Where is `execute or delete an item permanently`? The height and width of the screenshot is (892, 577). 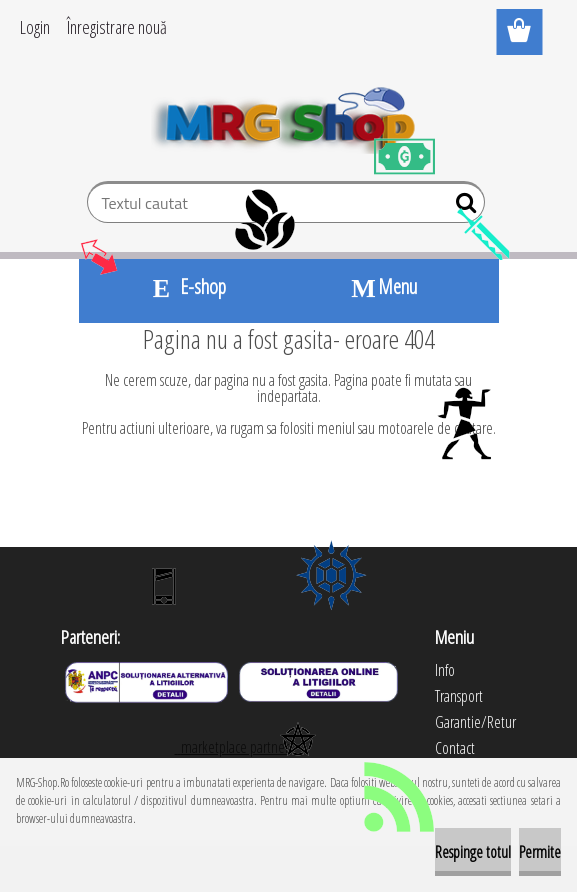 execute or delete an item permanently is located at coordinates (163, 586).